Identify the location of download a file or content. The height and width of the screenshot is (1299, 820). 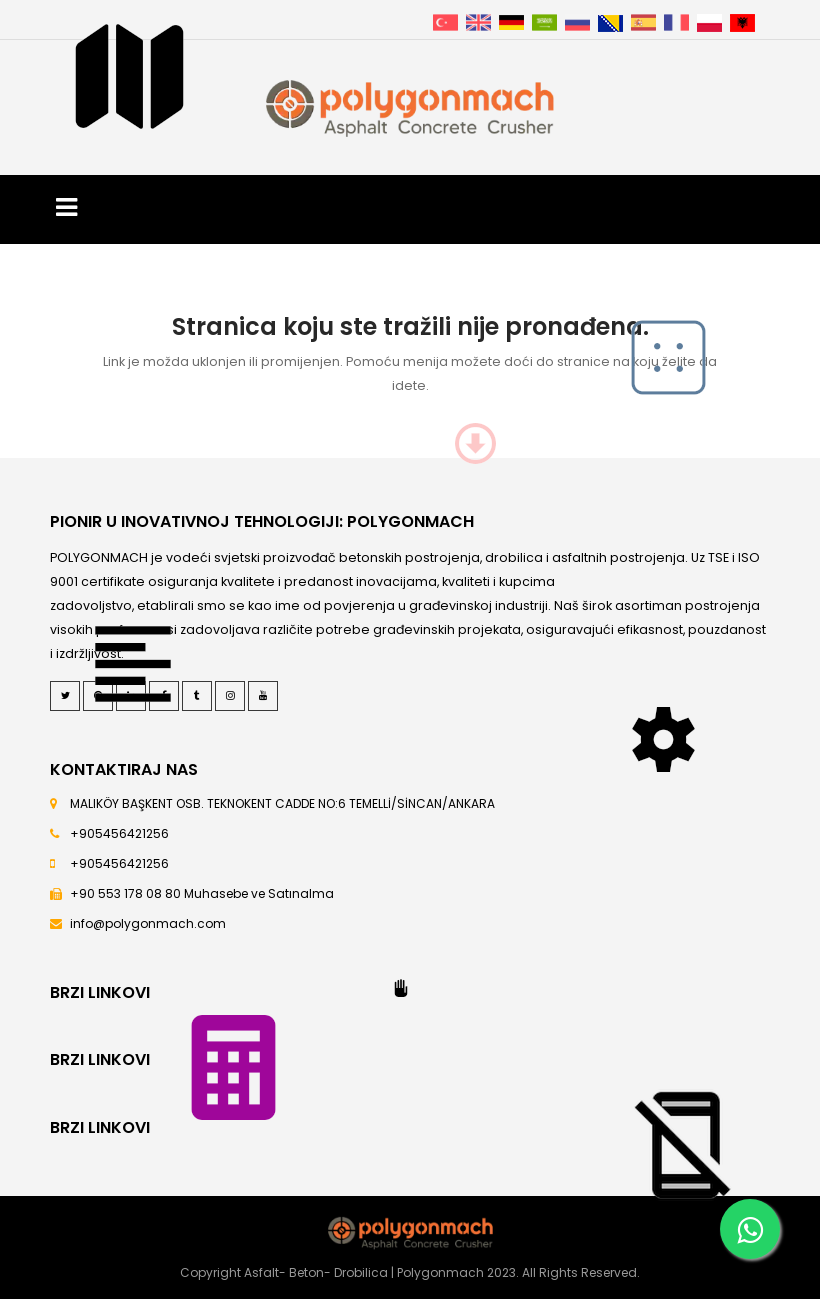
(475, 443).